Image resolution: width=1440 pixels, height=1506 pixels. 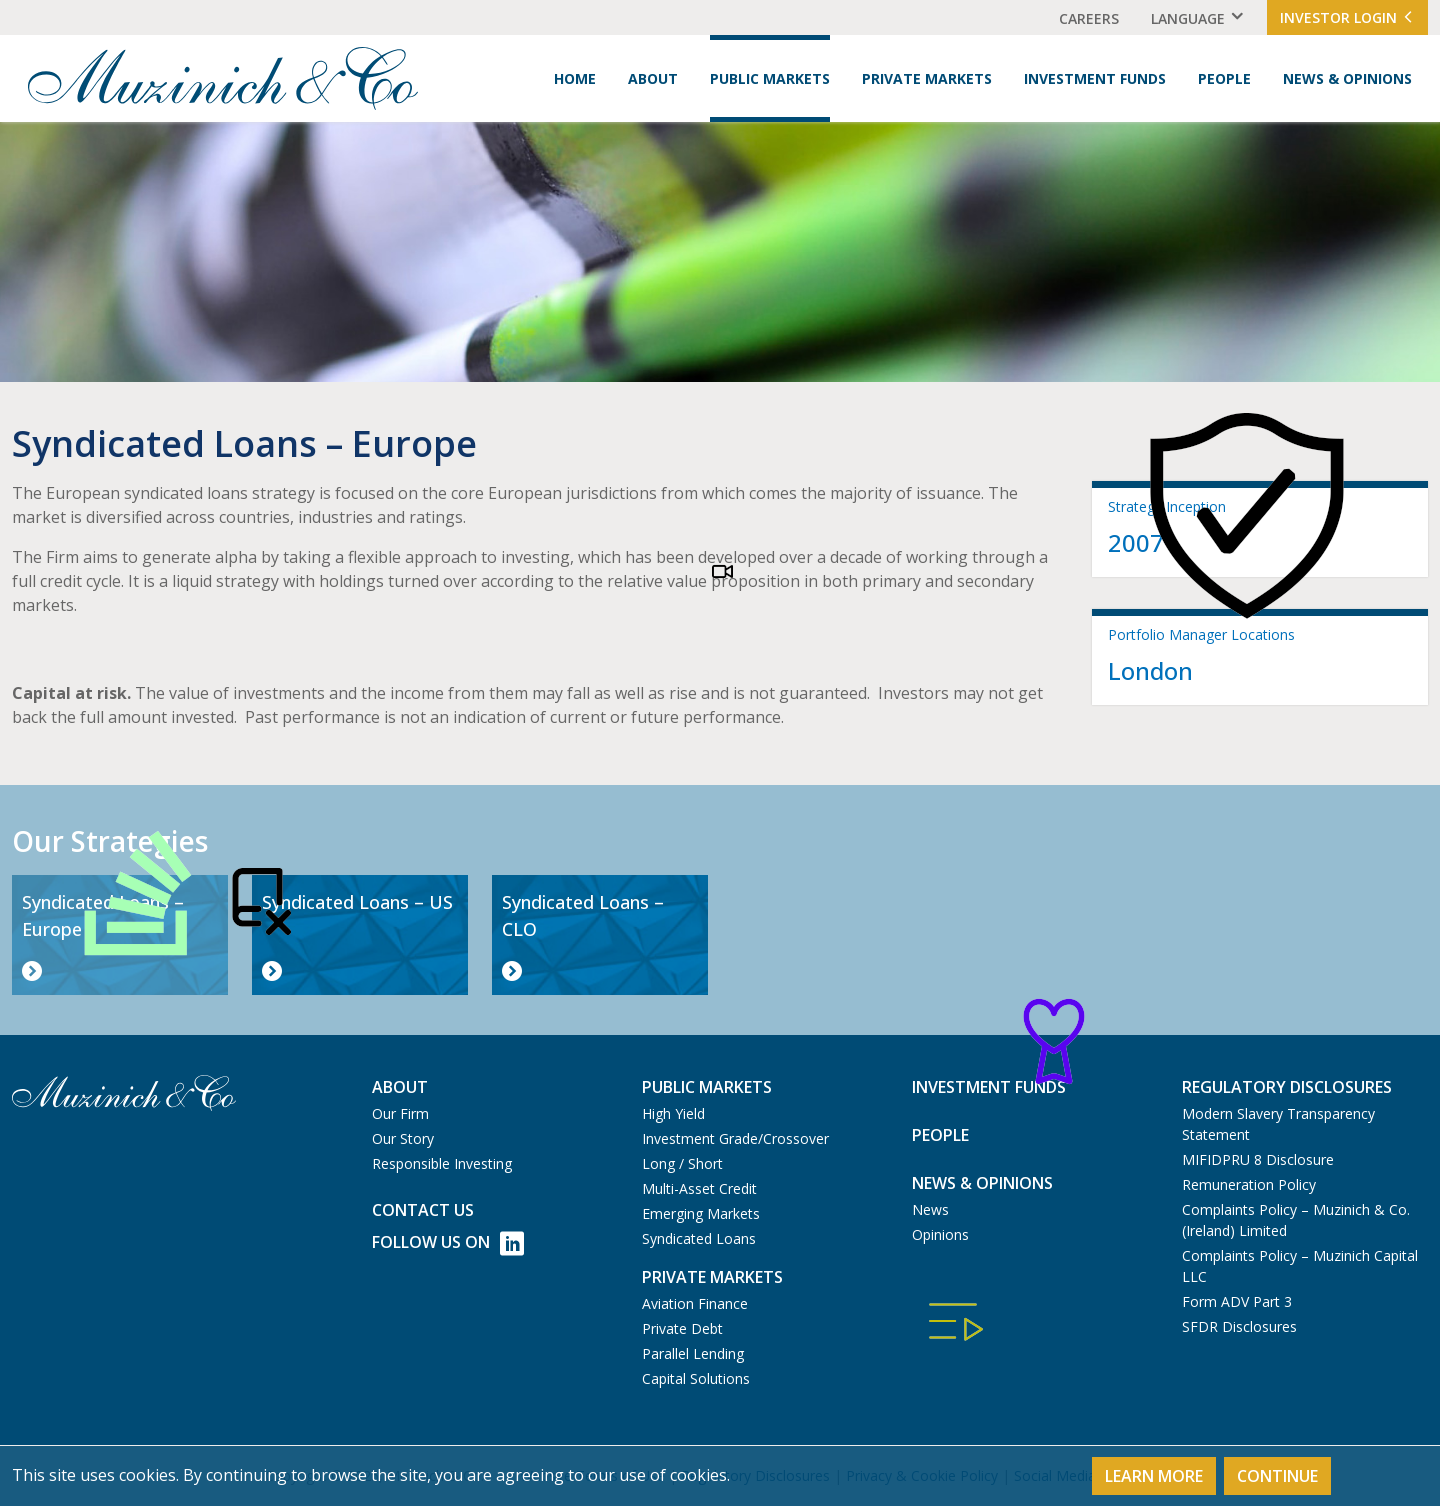 I want to click on view playback queue, so click(x=953, y=1321).